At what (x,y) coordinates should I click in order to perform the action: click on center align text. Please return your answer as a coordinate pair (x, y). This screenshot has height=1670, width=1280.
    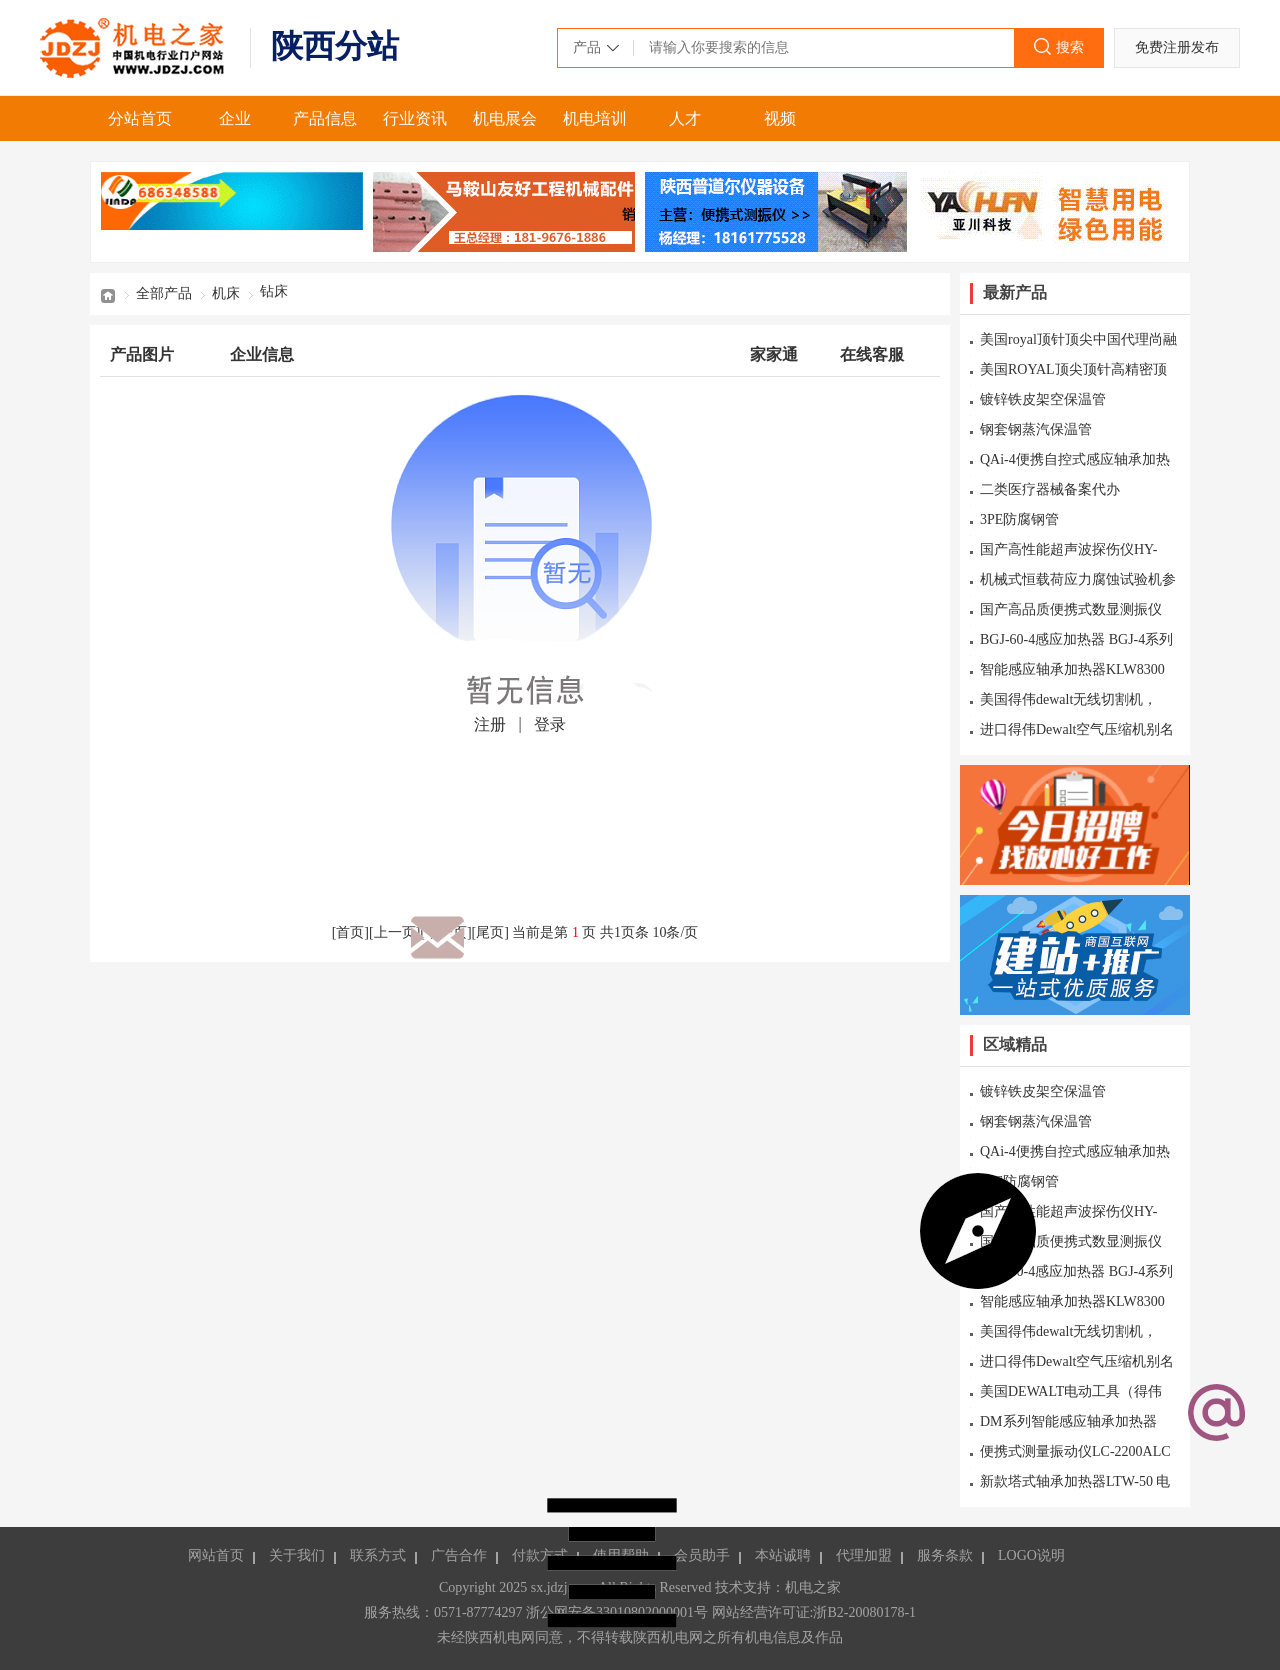
    Looking at the image, I should click on (612, 1563).